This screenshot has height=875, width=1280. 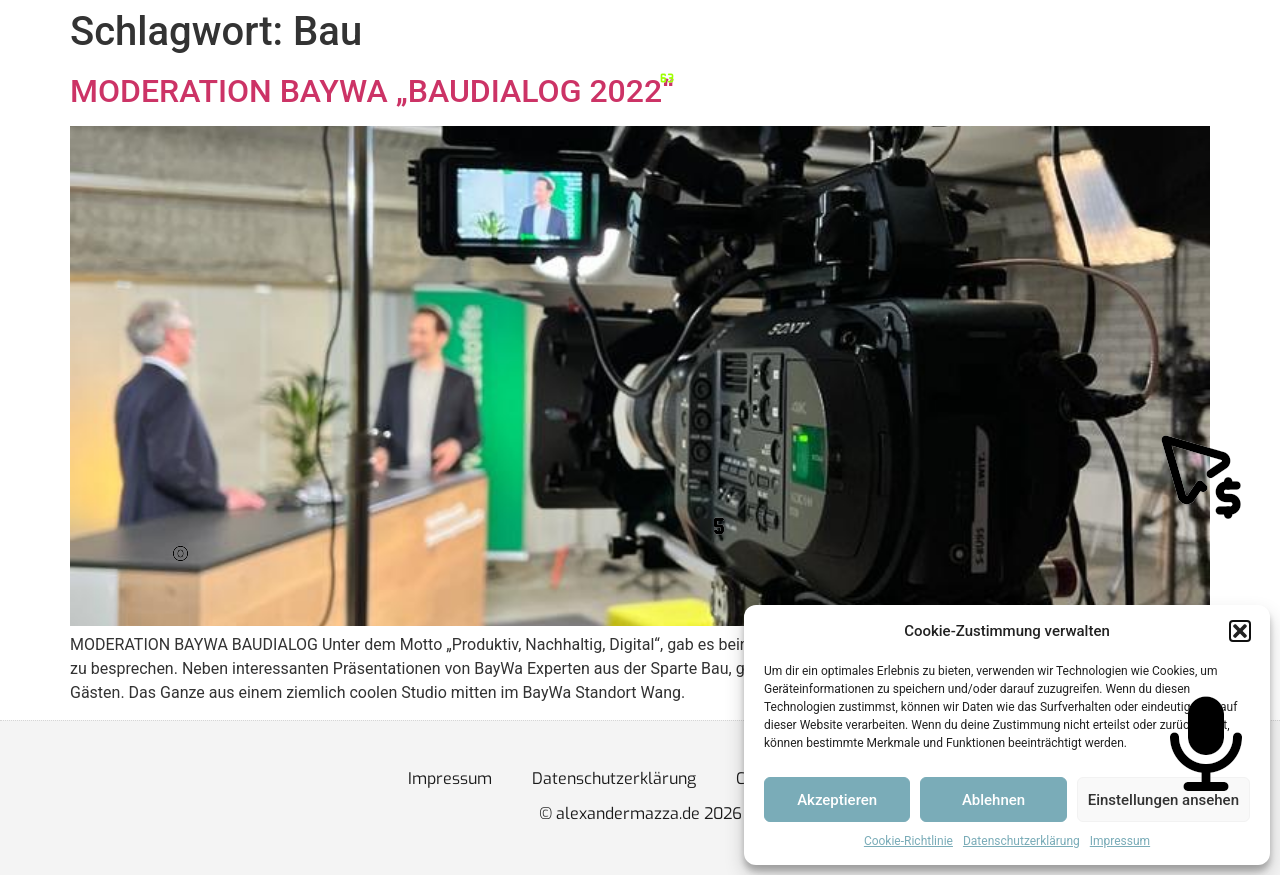 What do you see at coordinates (719, 526) in the screenshot?
I see `indicates step 5 in a multi-step process` at bounding box center [719, 526].